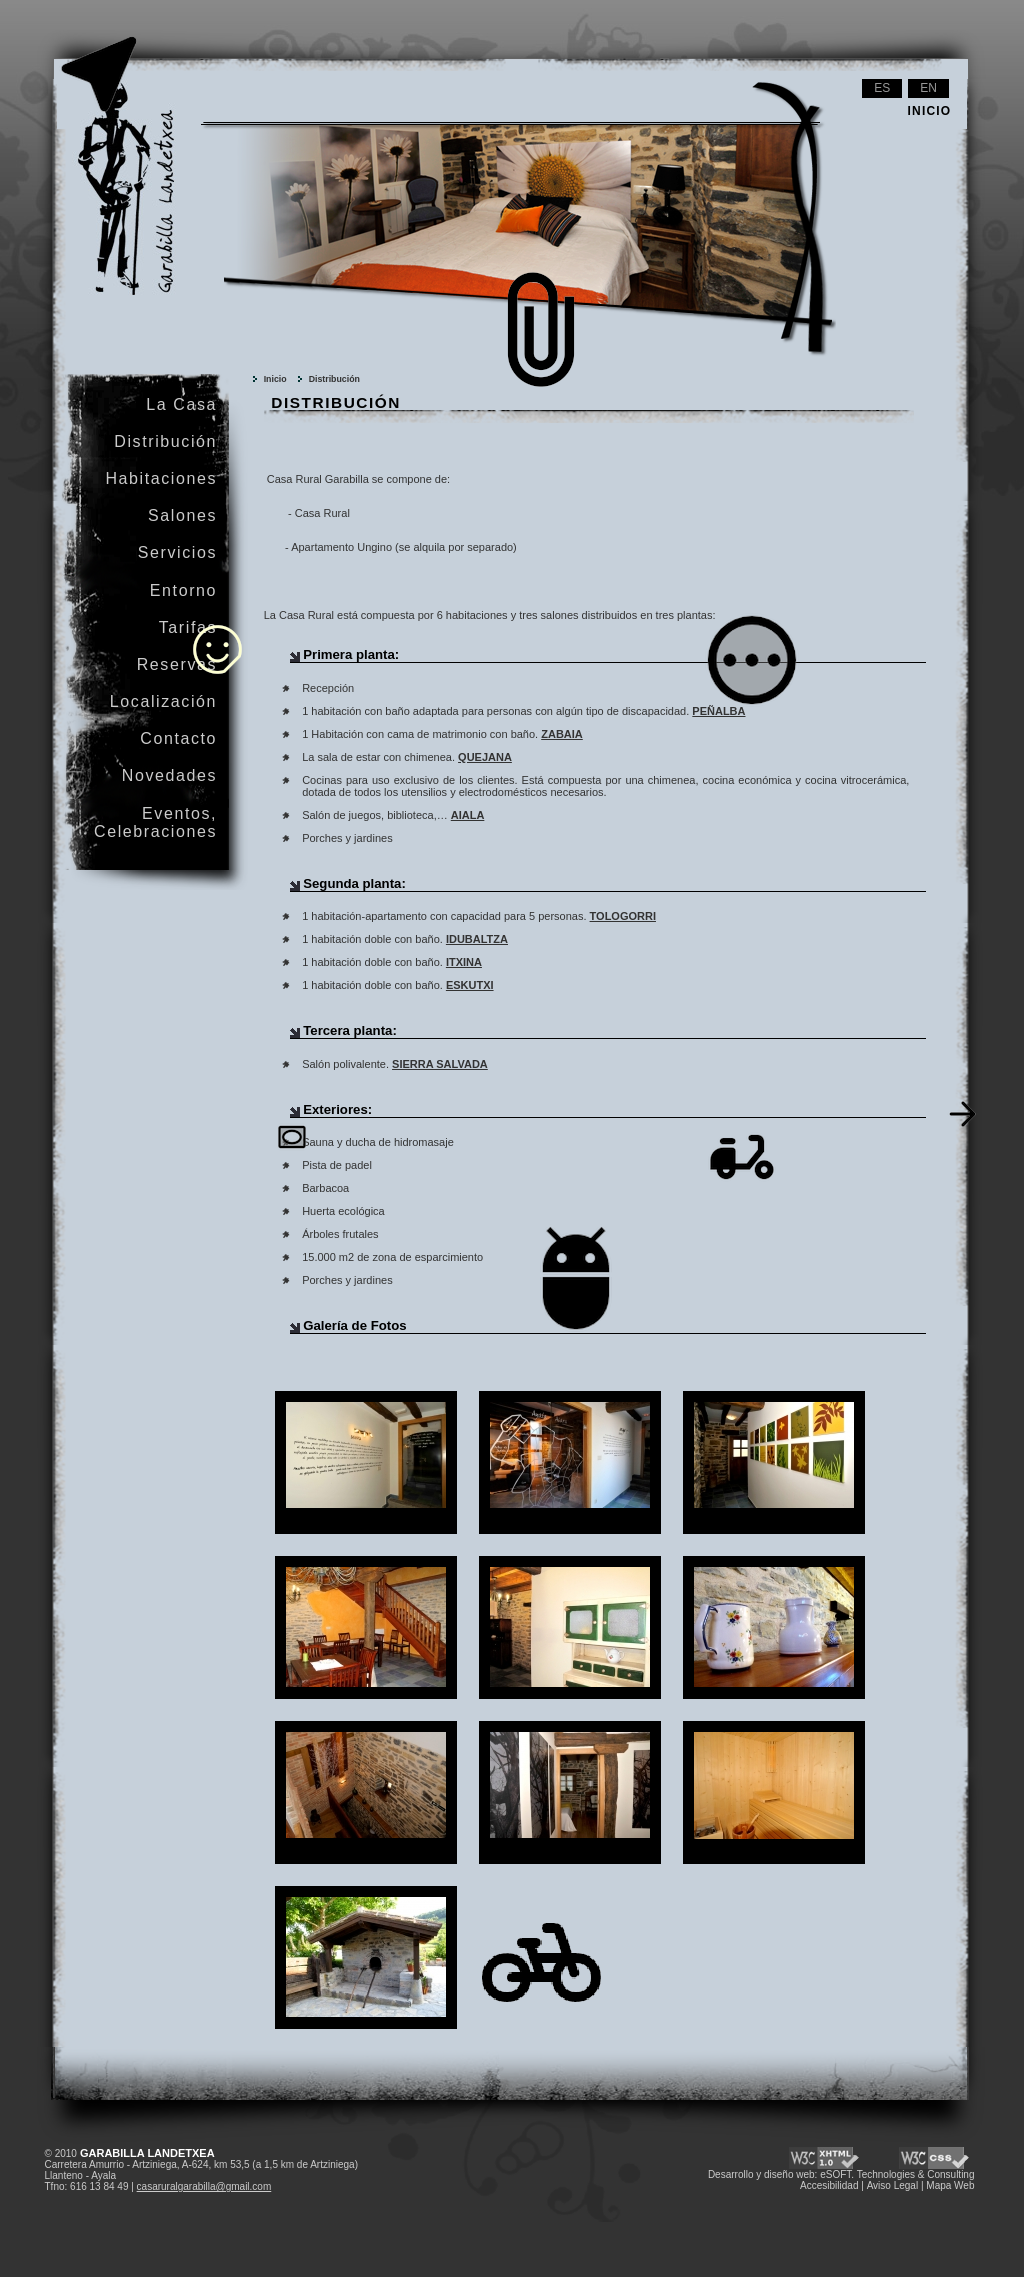 The width and height of the screenshot is (1024, 2277). Describe the element at coordinates (100, 73) in the screenshot. I see `access nearby places or points of interest` at that location.